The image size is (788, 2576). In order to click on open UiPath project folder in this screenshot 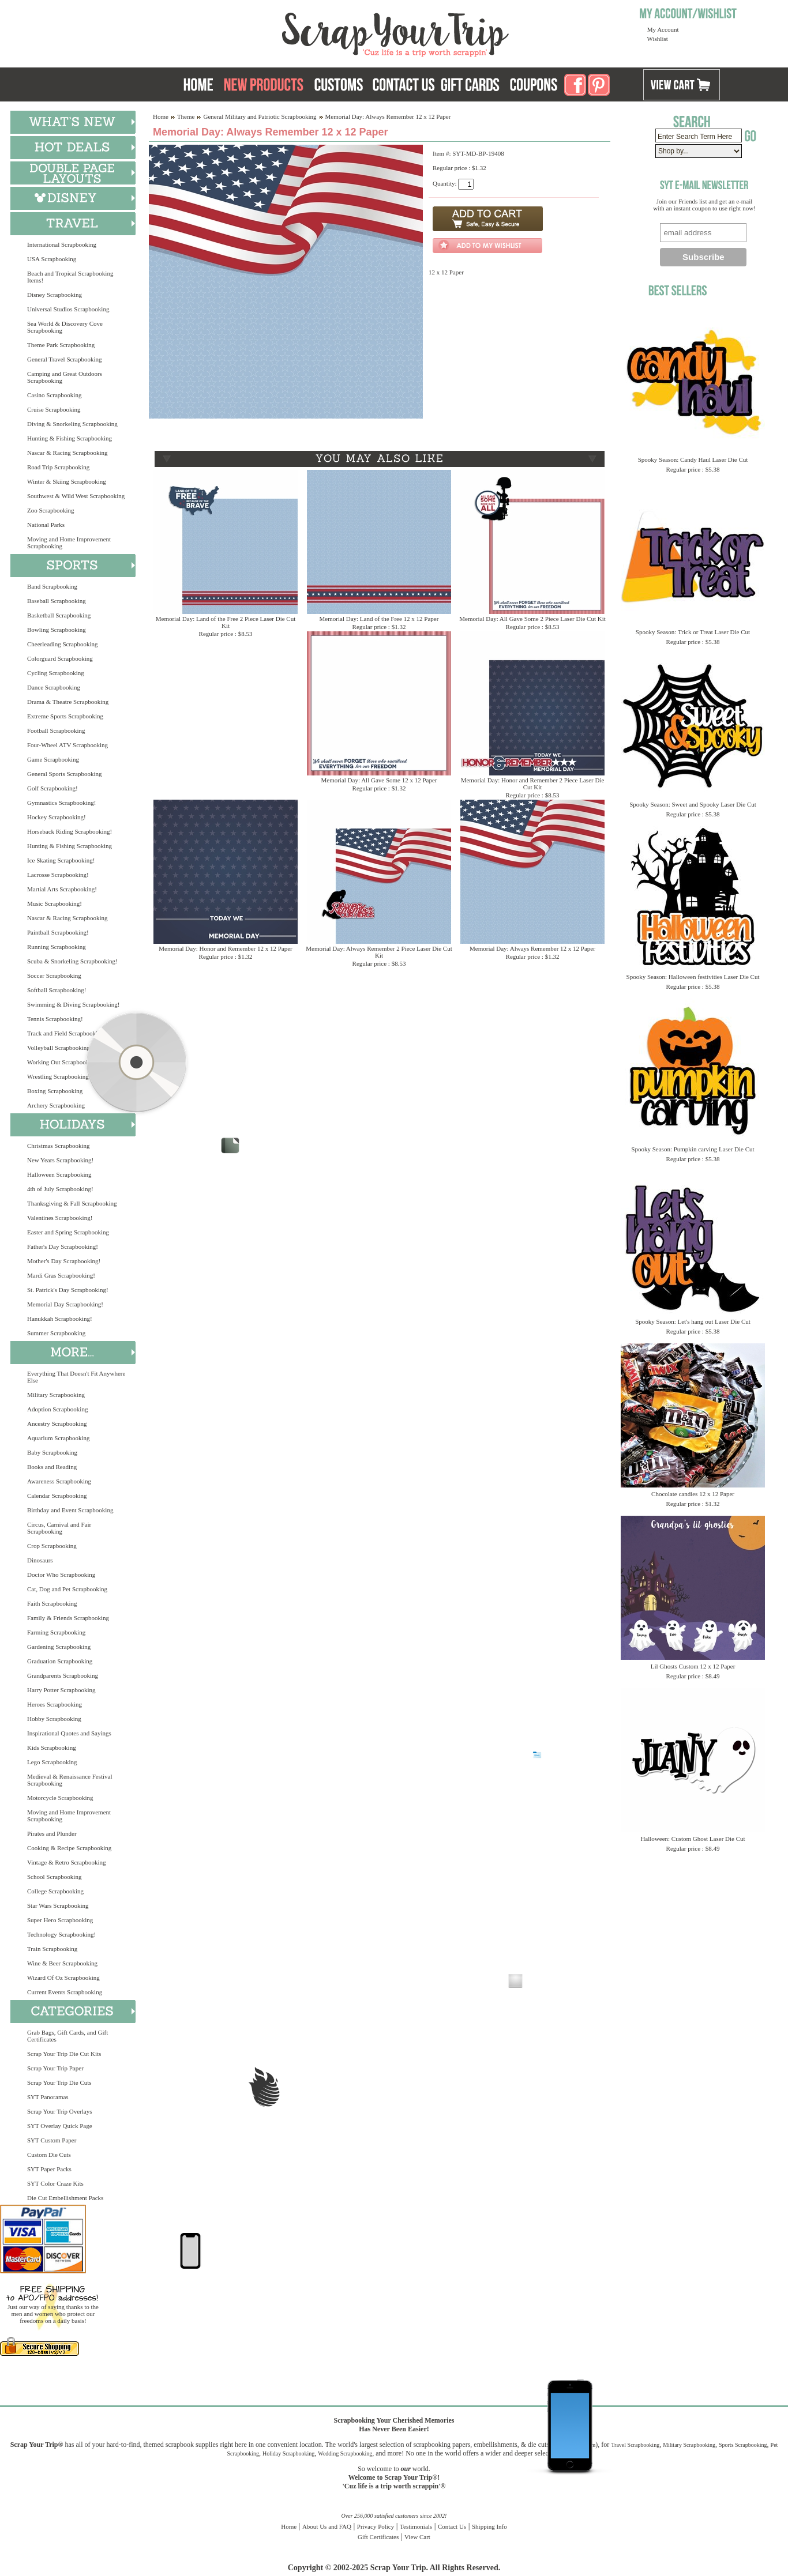, I will do `click(537, 1755)`.